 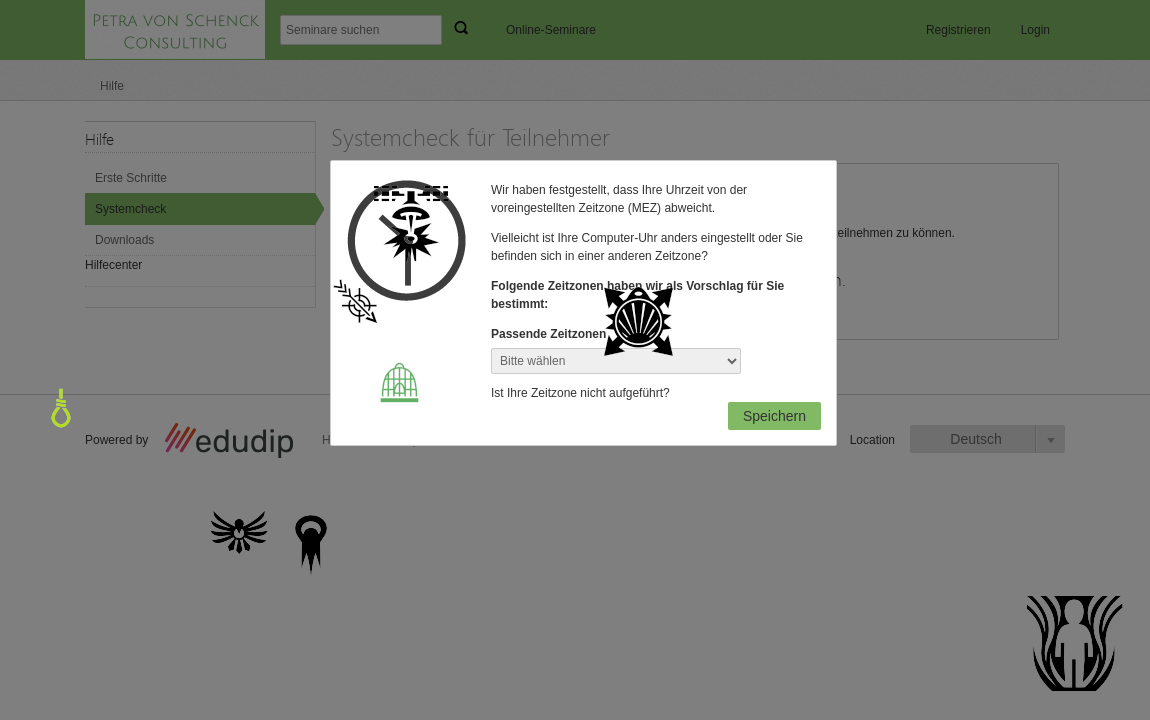 What do you see at coordinates (1074, 643) in the screenshot?
I see `indicates a special power-up or ability is active` at bounding box center [1074, 643].